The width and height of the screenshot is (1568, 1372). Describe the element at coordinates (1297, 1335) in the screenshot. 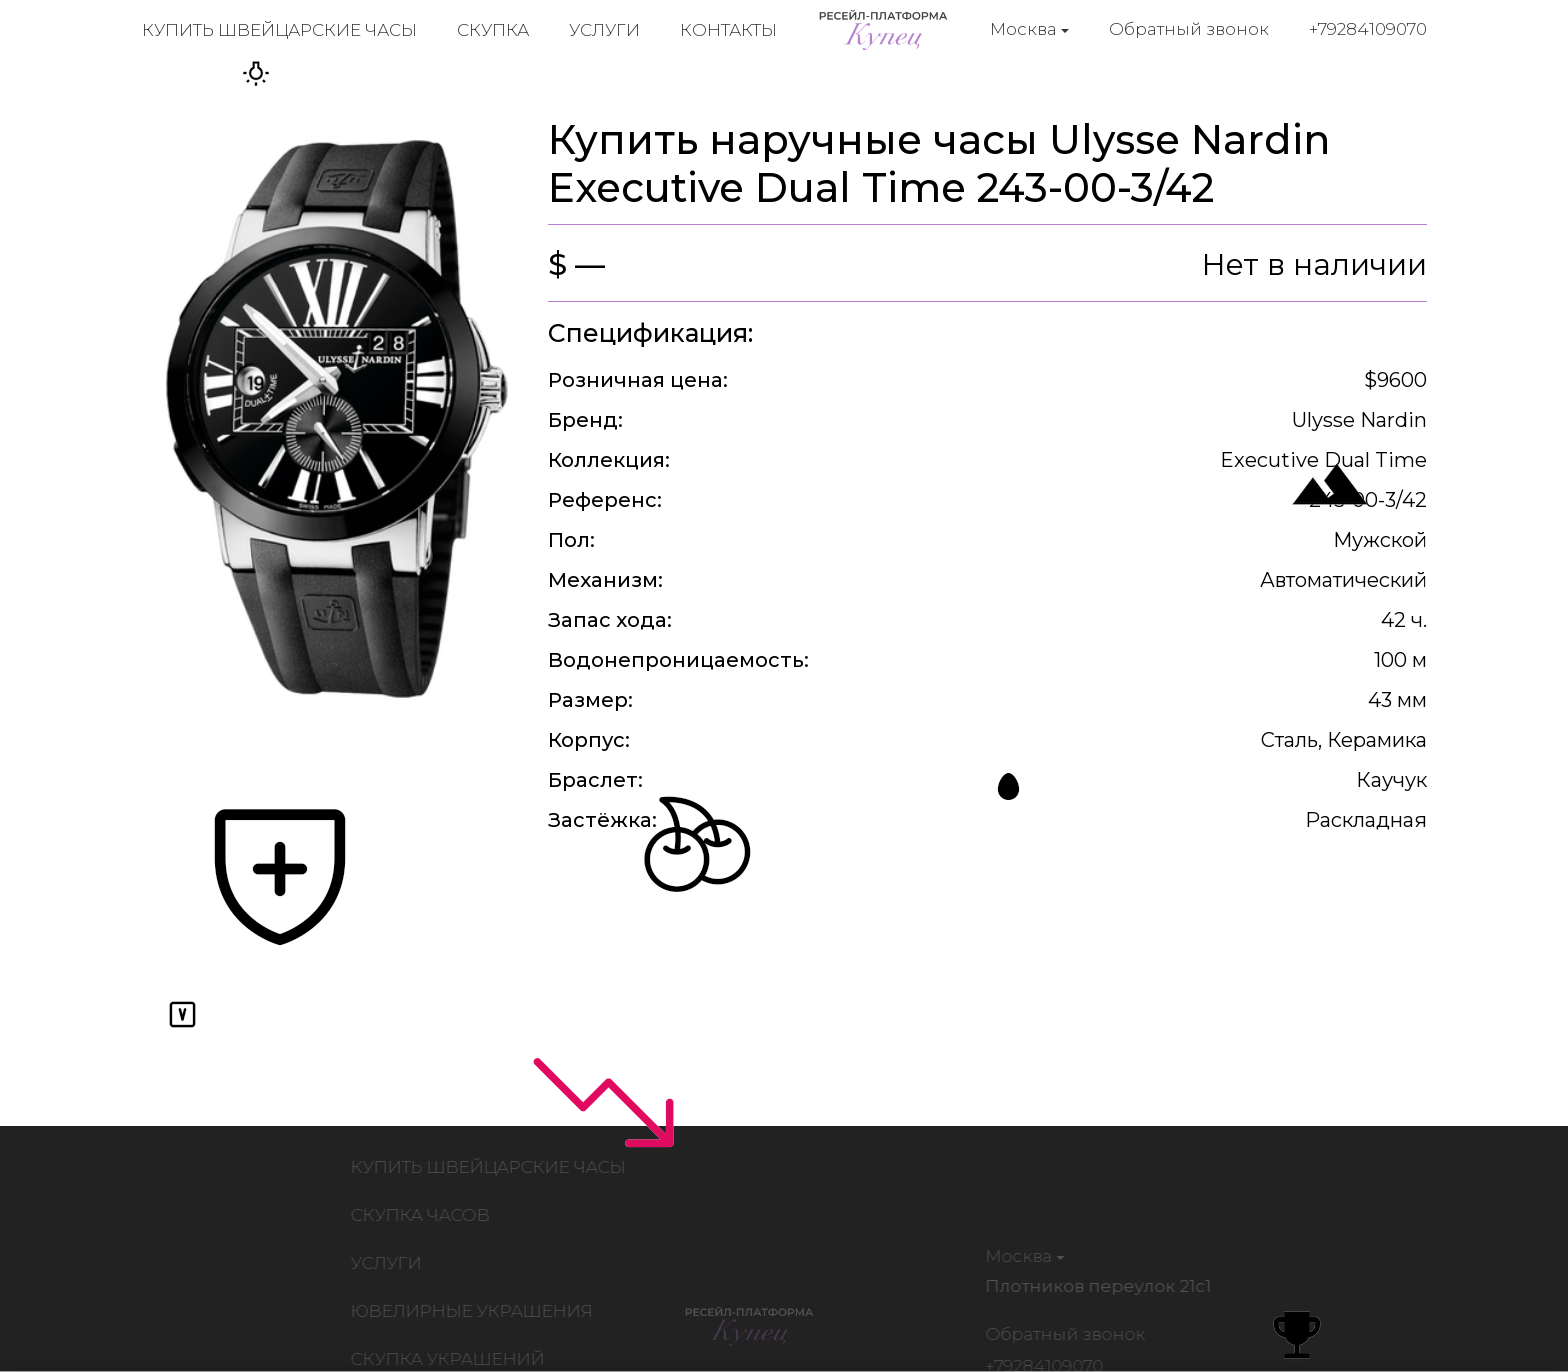

I see `view achievements or awards` at that location.